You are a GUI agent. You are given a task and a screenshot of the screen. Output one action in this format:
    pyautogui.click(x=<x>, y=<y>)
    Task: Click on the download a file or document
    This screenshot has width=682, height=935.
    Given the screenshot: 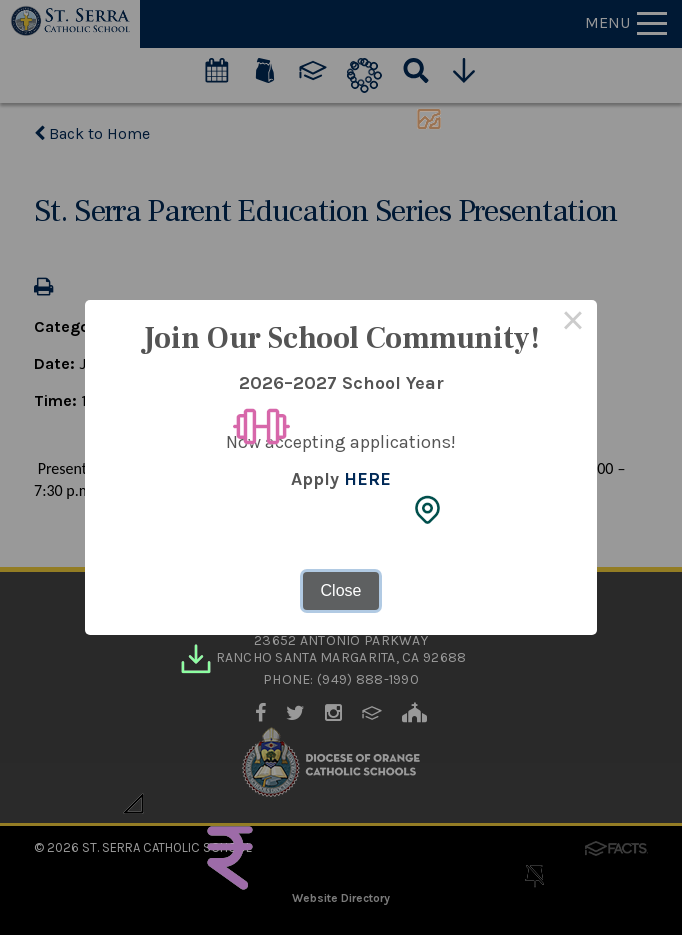 What is the action you would take?
    pyautogui.click(x=196, y=660)
    